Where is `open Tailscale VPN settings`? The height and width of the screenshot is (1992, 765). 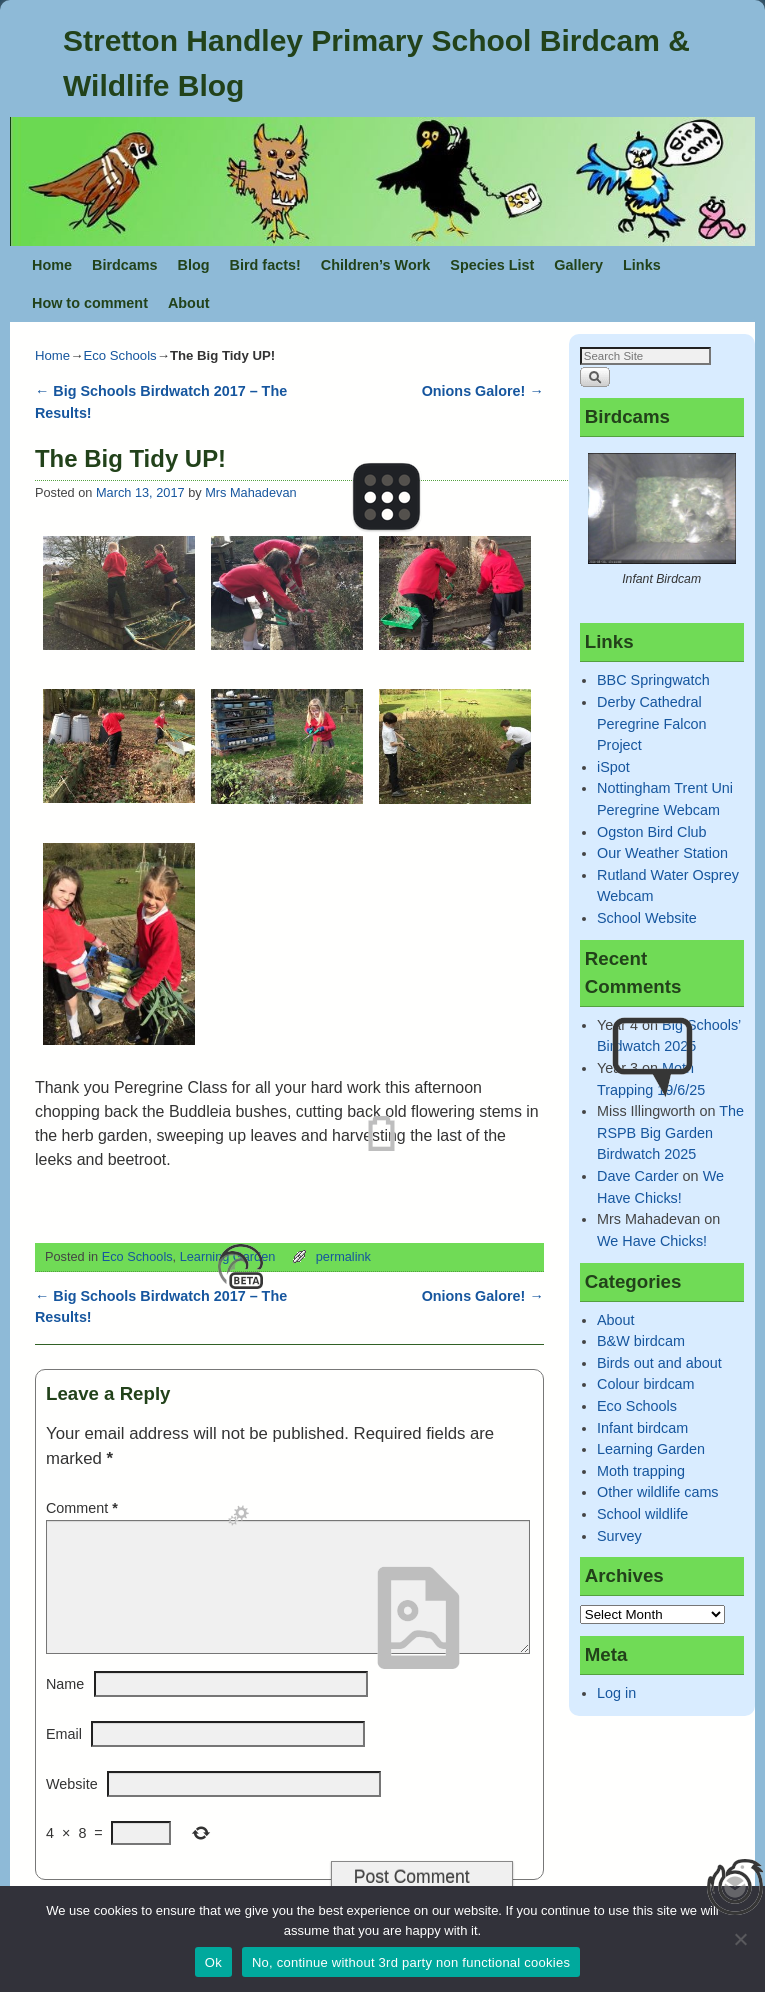 open Tailscale VPN settings is located at coordinates (386, 496).